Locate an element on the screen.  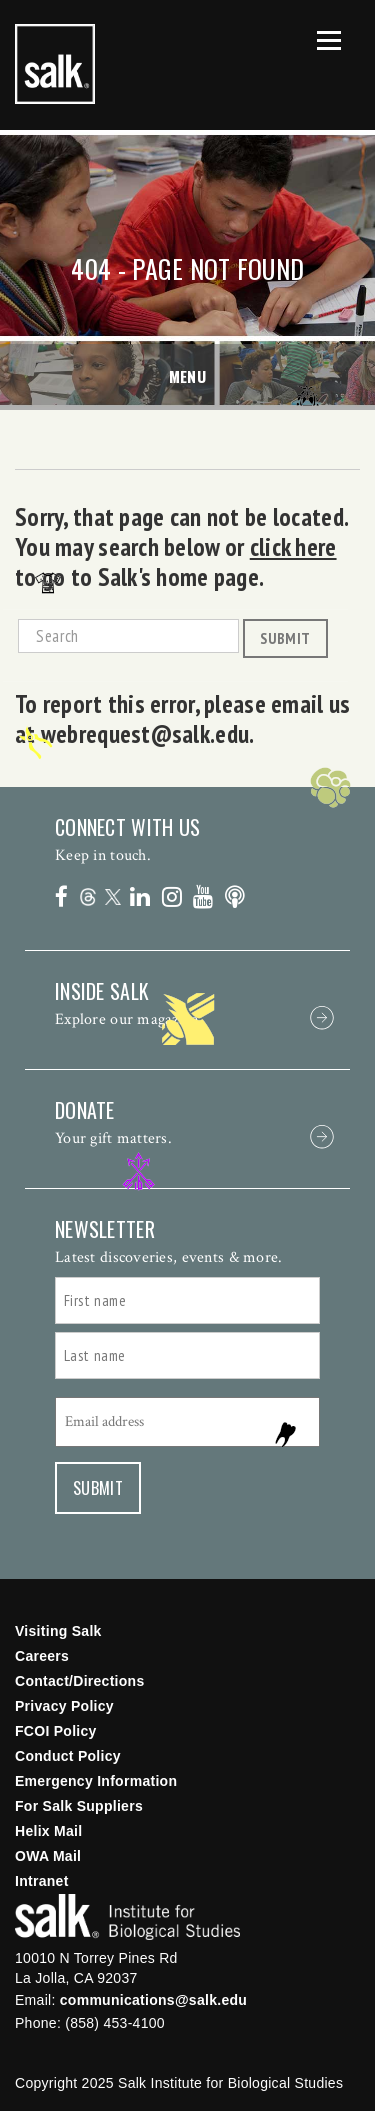
split wood or gather firewood in a crafting game is located at coordinates (188, 1019).